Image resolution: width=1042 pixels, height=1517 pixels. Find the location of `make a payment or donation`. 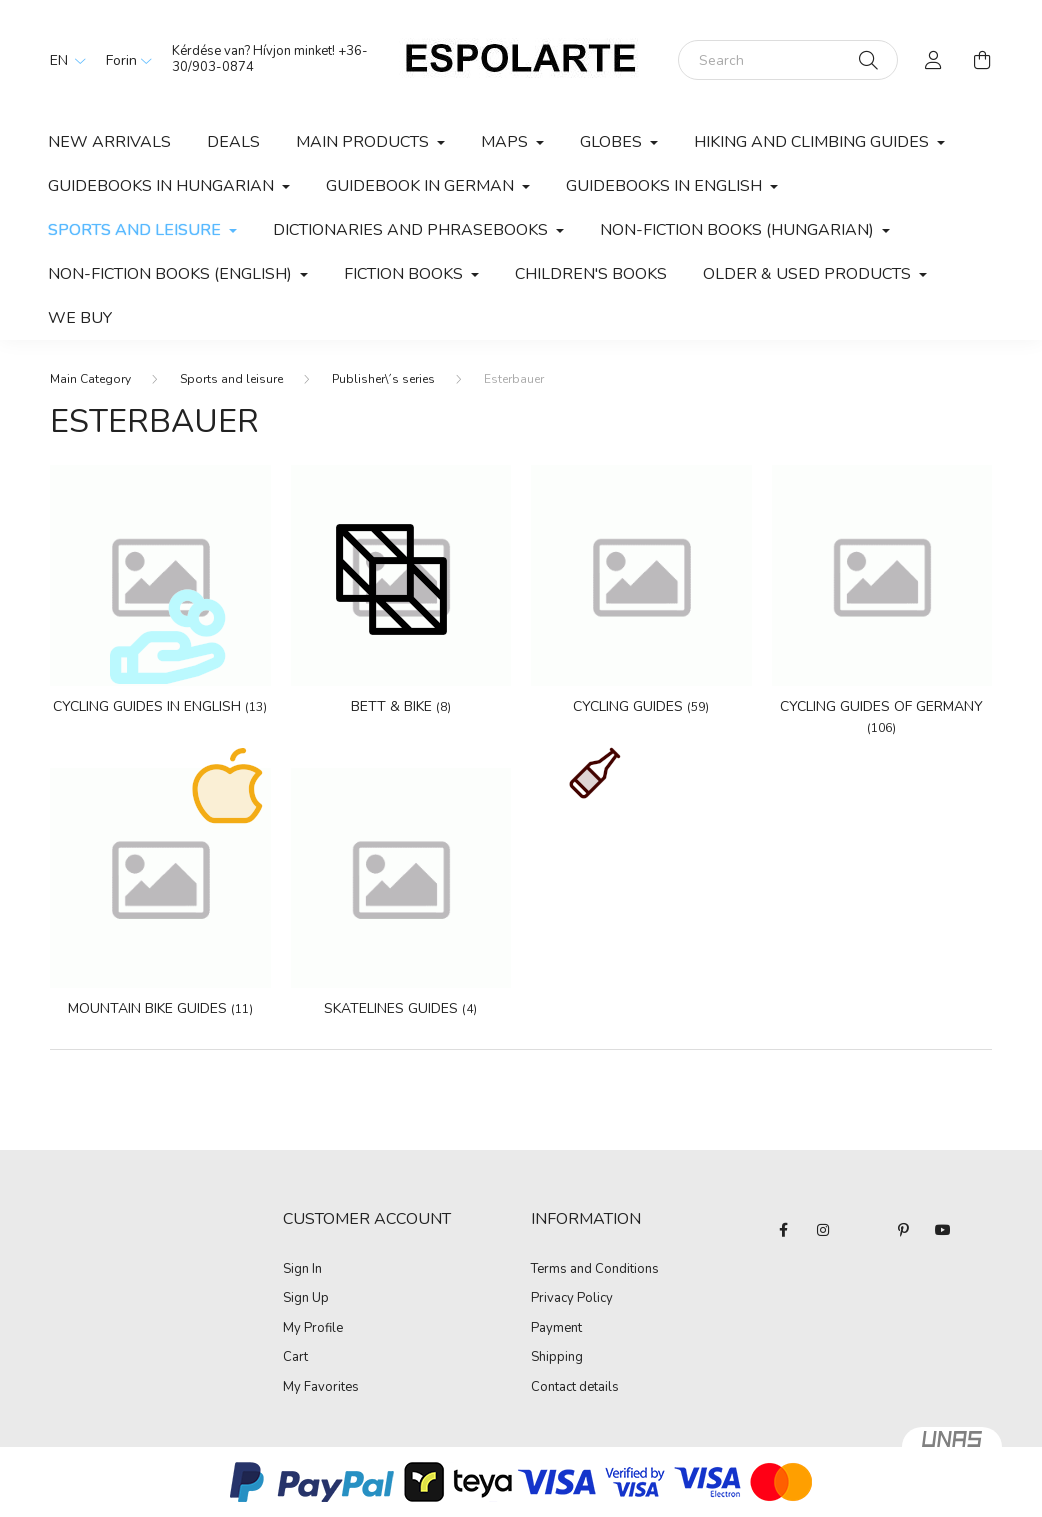

make a payment or donation is located at coordinates (170, 640).